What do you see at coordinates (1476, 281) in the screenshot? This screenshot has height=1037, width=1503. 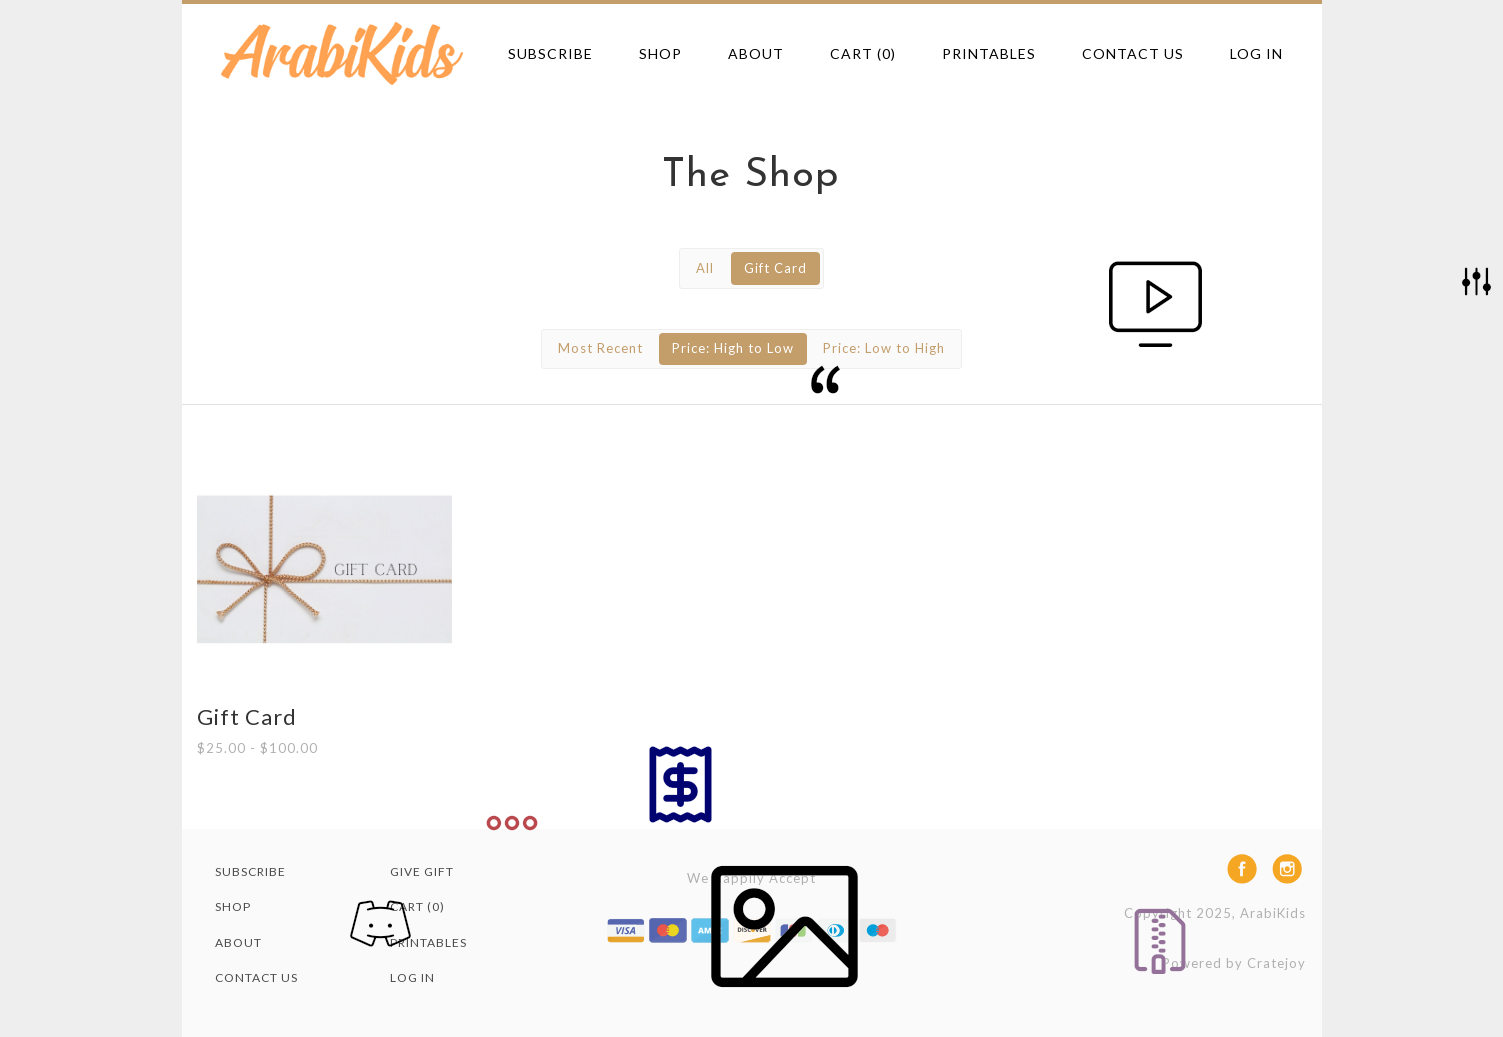 I see `adjust settings or preferences` at bounding box center [1476, 281].